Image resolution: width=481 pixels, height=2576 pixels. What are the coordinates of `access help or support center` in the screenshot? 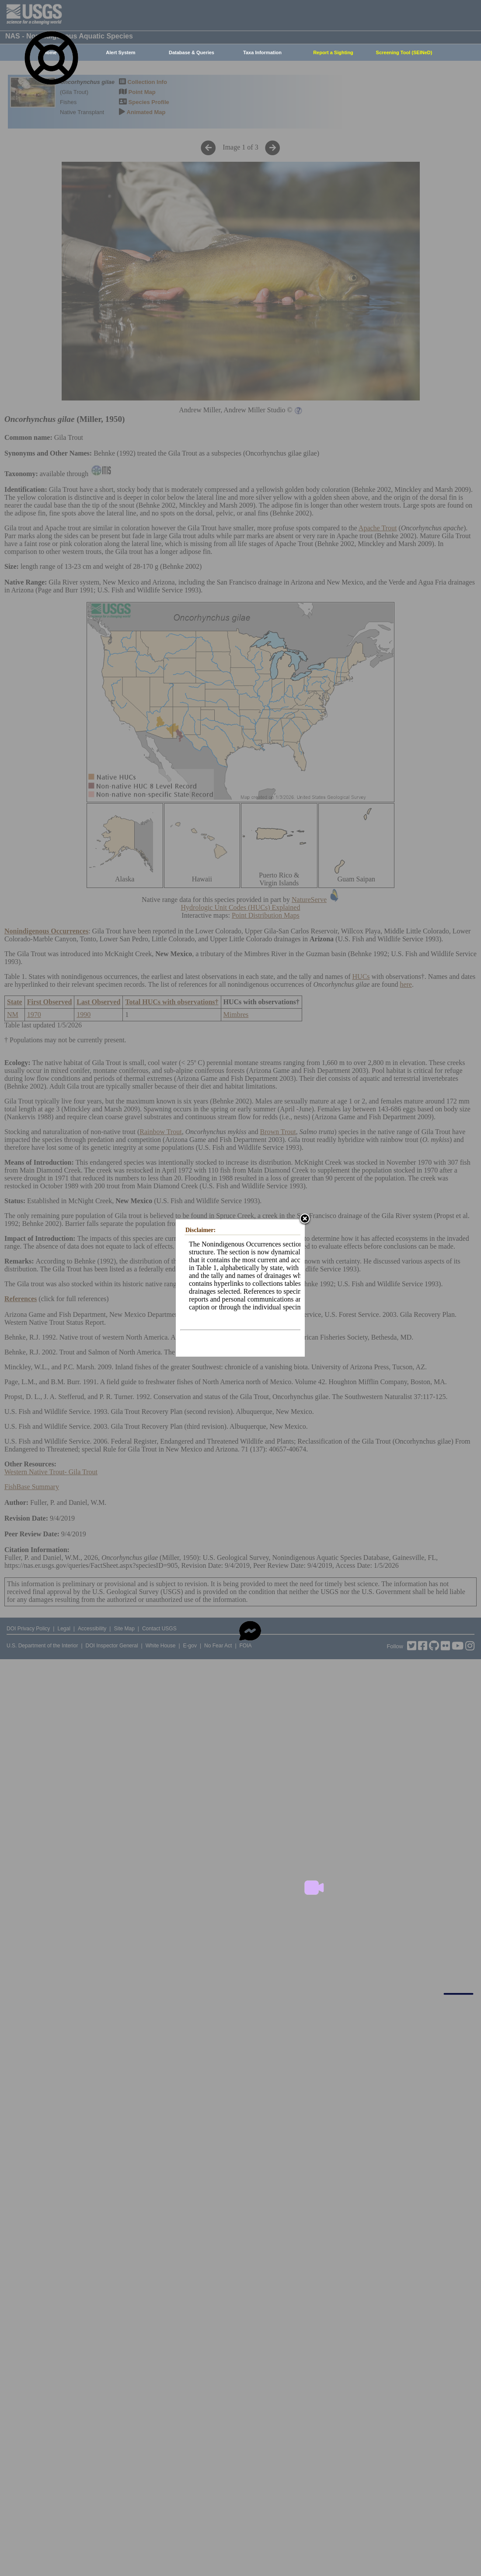 It's located at (51, 58).